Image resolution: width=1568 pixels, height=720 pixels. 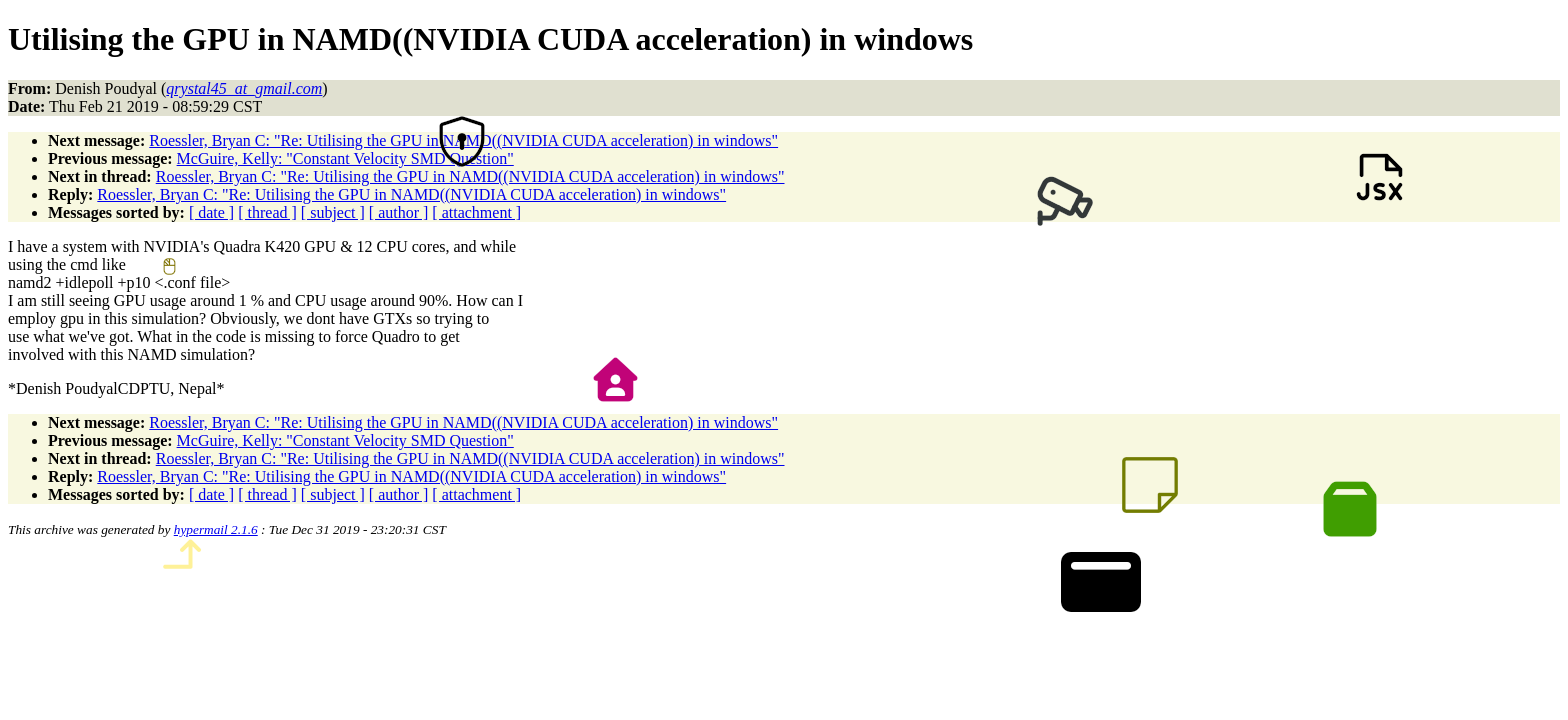 What do you see at coordinates (169, 266) in the screenshot?
I see `indicates left mouse button click action` at bounding box center [169, 266].